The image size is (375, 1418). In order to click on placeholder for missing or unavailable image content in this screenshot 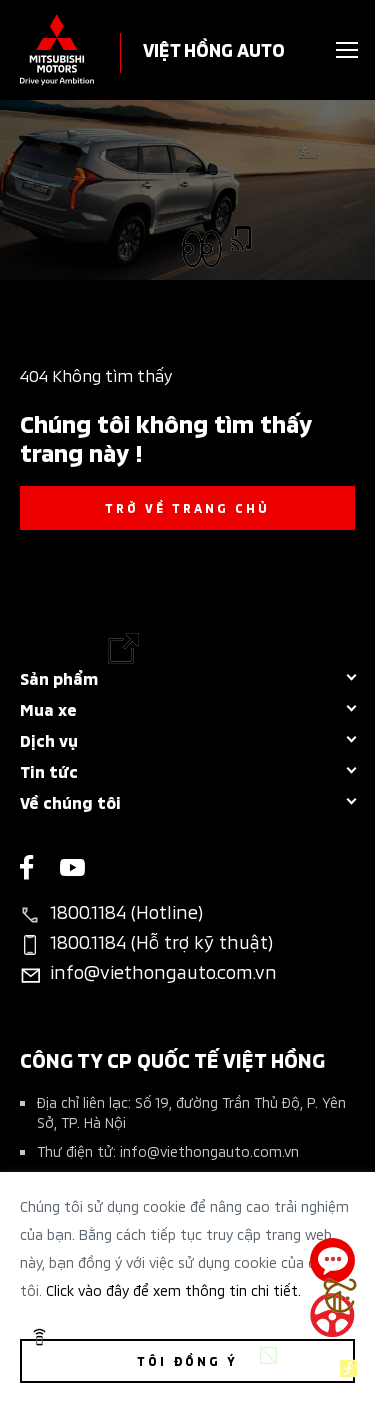, I will do `click(268, 1355)`.